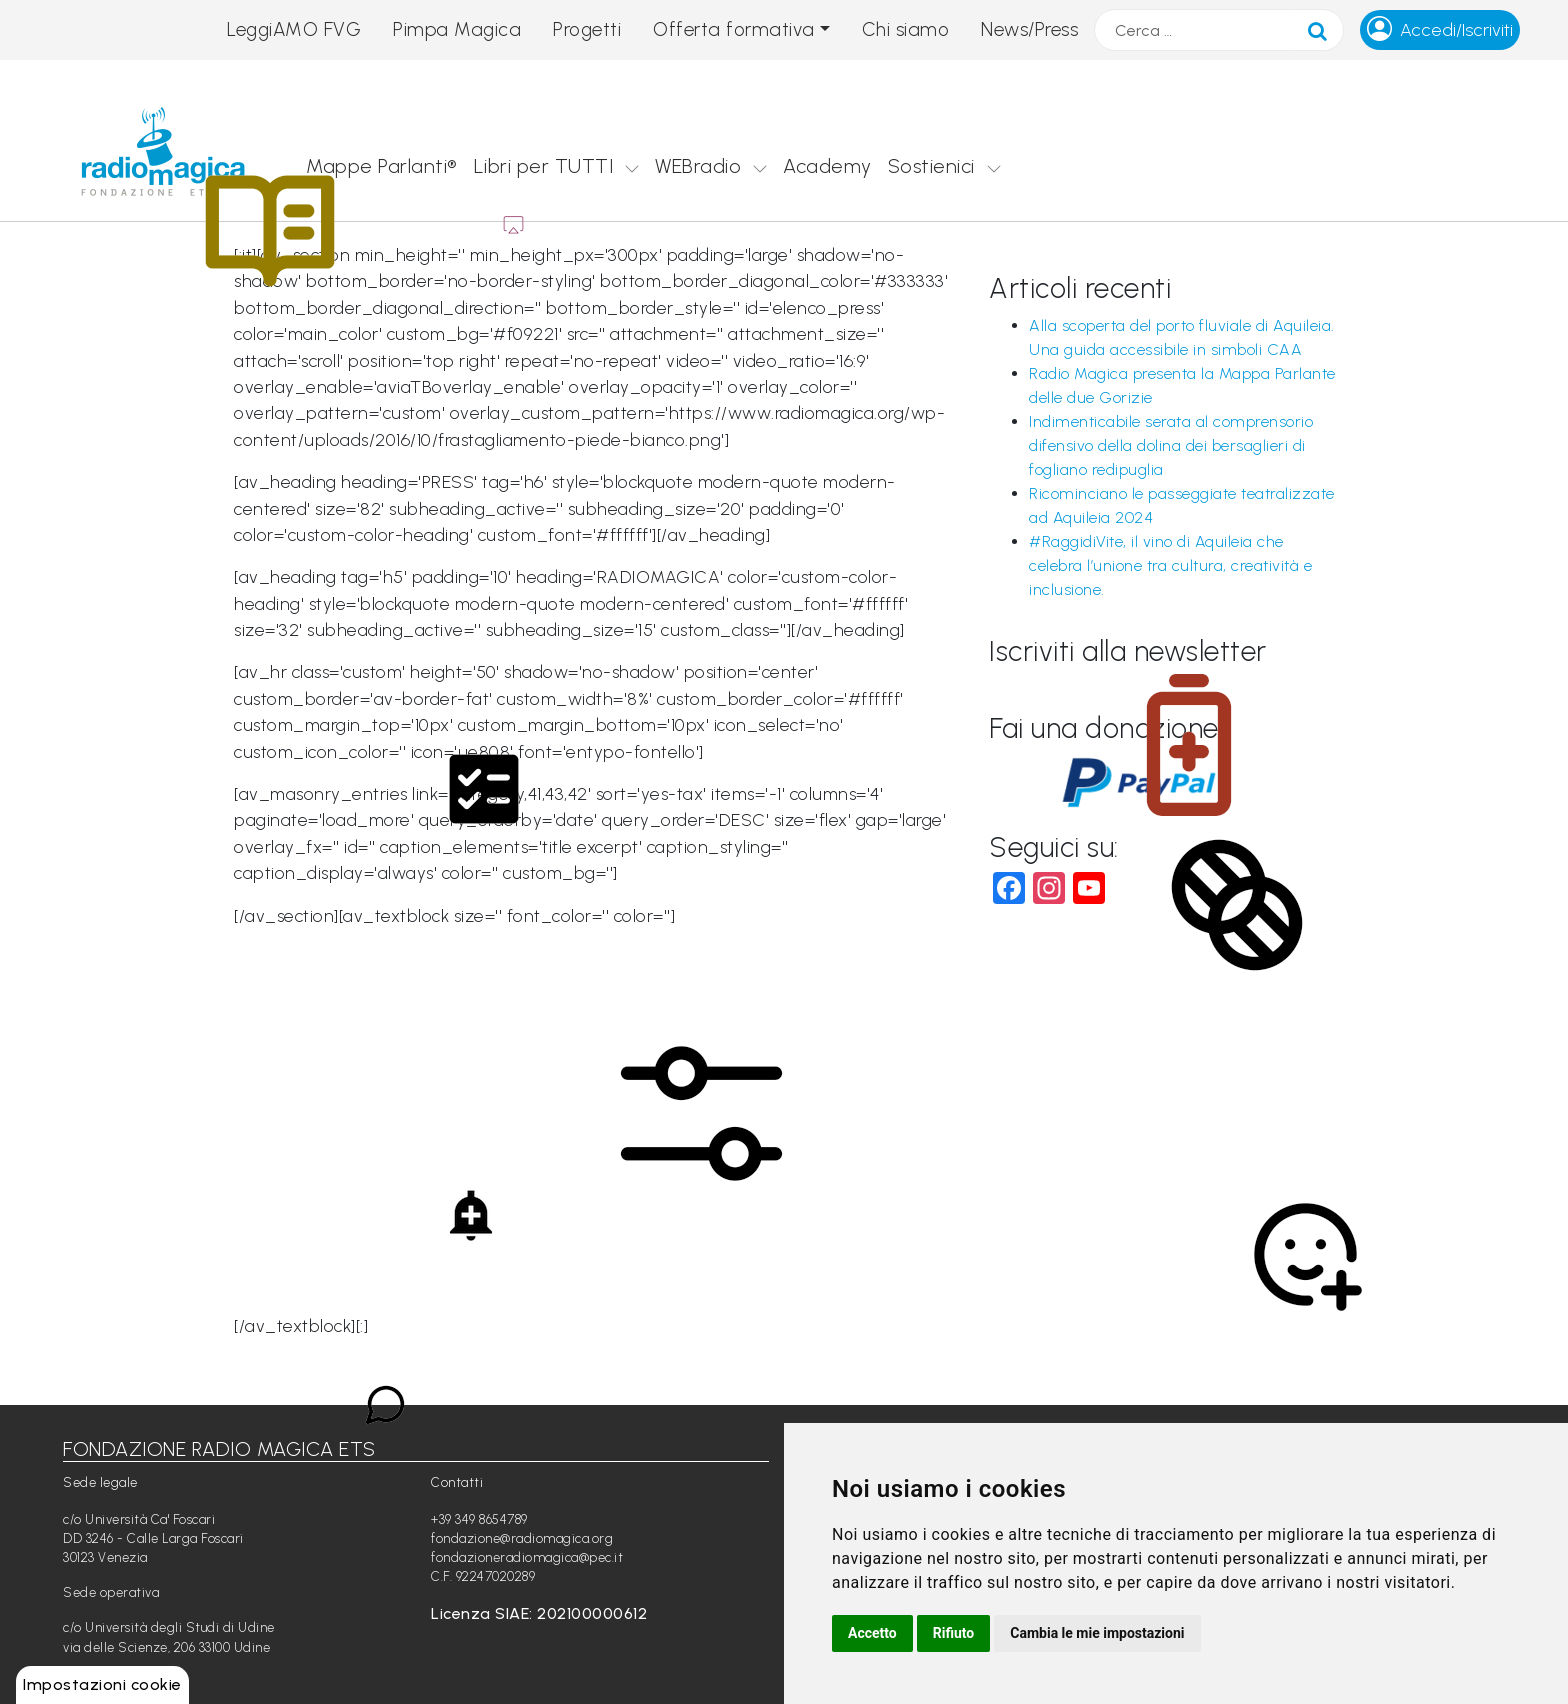 The height and width of the screenshot is (1704, 1568). I want to click on add a new alert or notification, so click(471, 1215).